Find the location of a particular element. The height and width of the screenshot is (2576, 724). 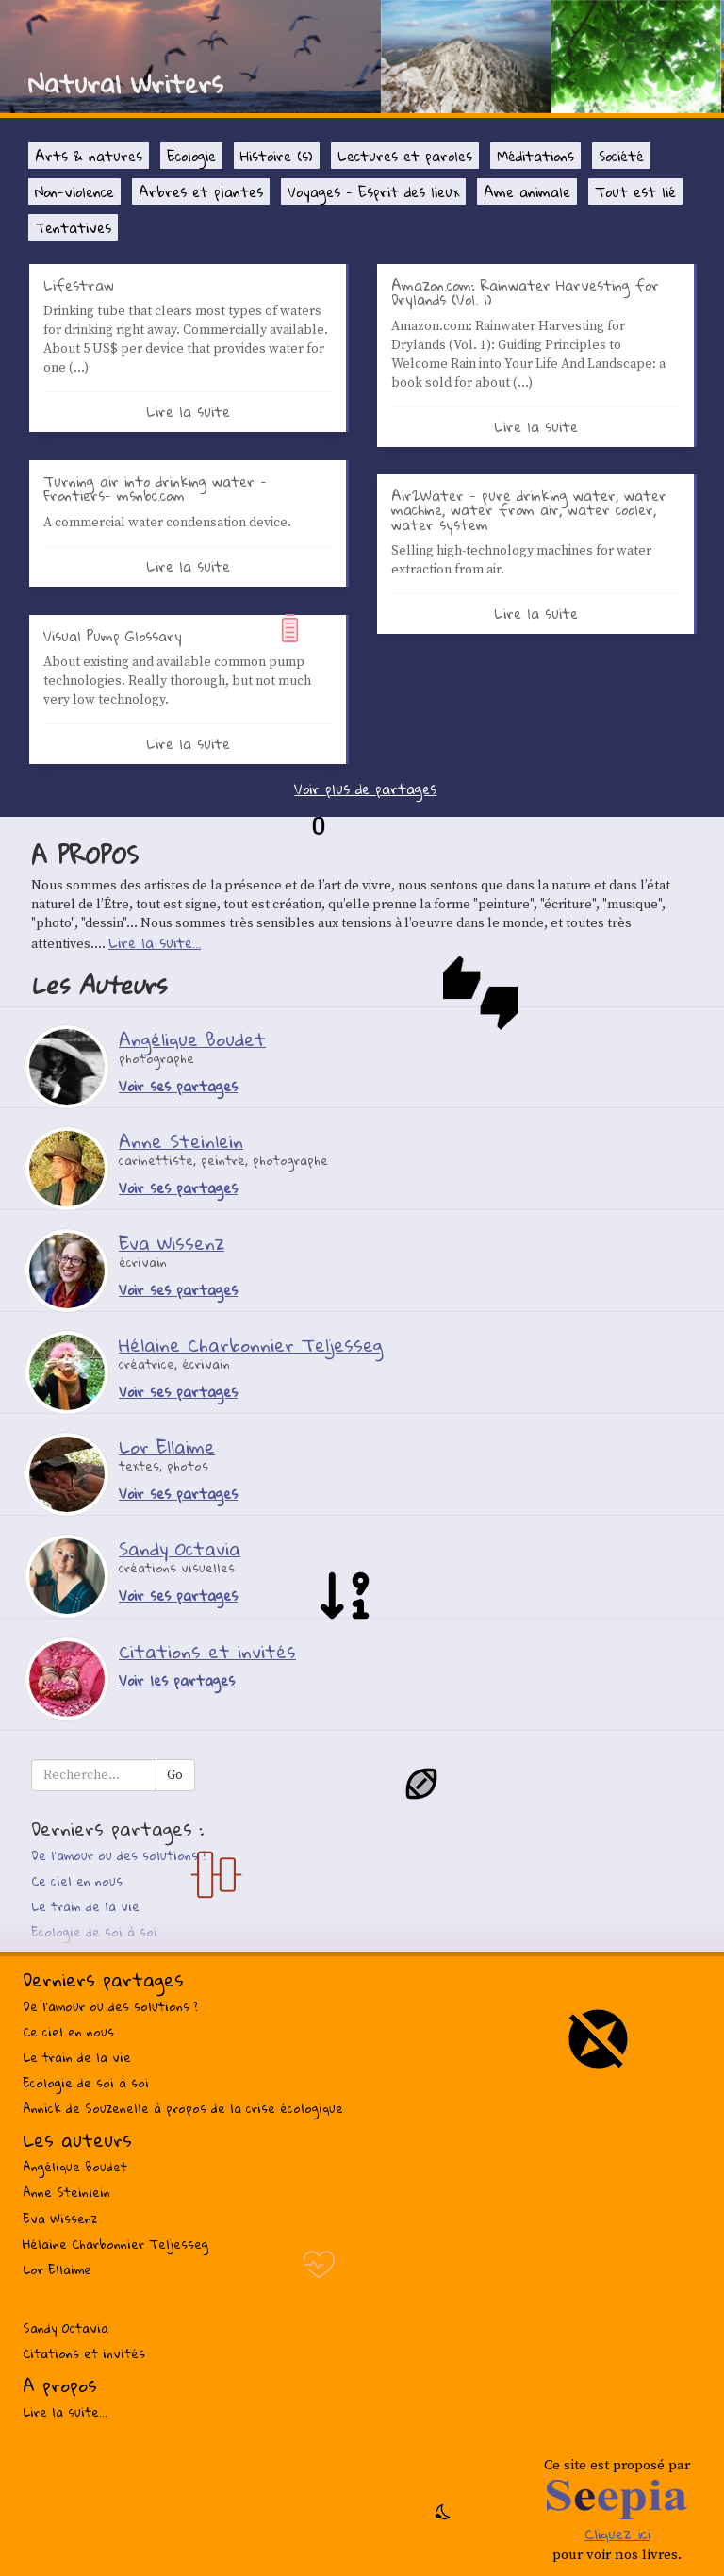

align selected objects to vertical center is located at coordinates (216, 1874).